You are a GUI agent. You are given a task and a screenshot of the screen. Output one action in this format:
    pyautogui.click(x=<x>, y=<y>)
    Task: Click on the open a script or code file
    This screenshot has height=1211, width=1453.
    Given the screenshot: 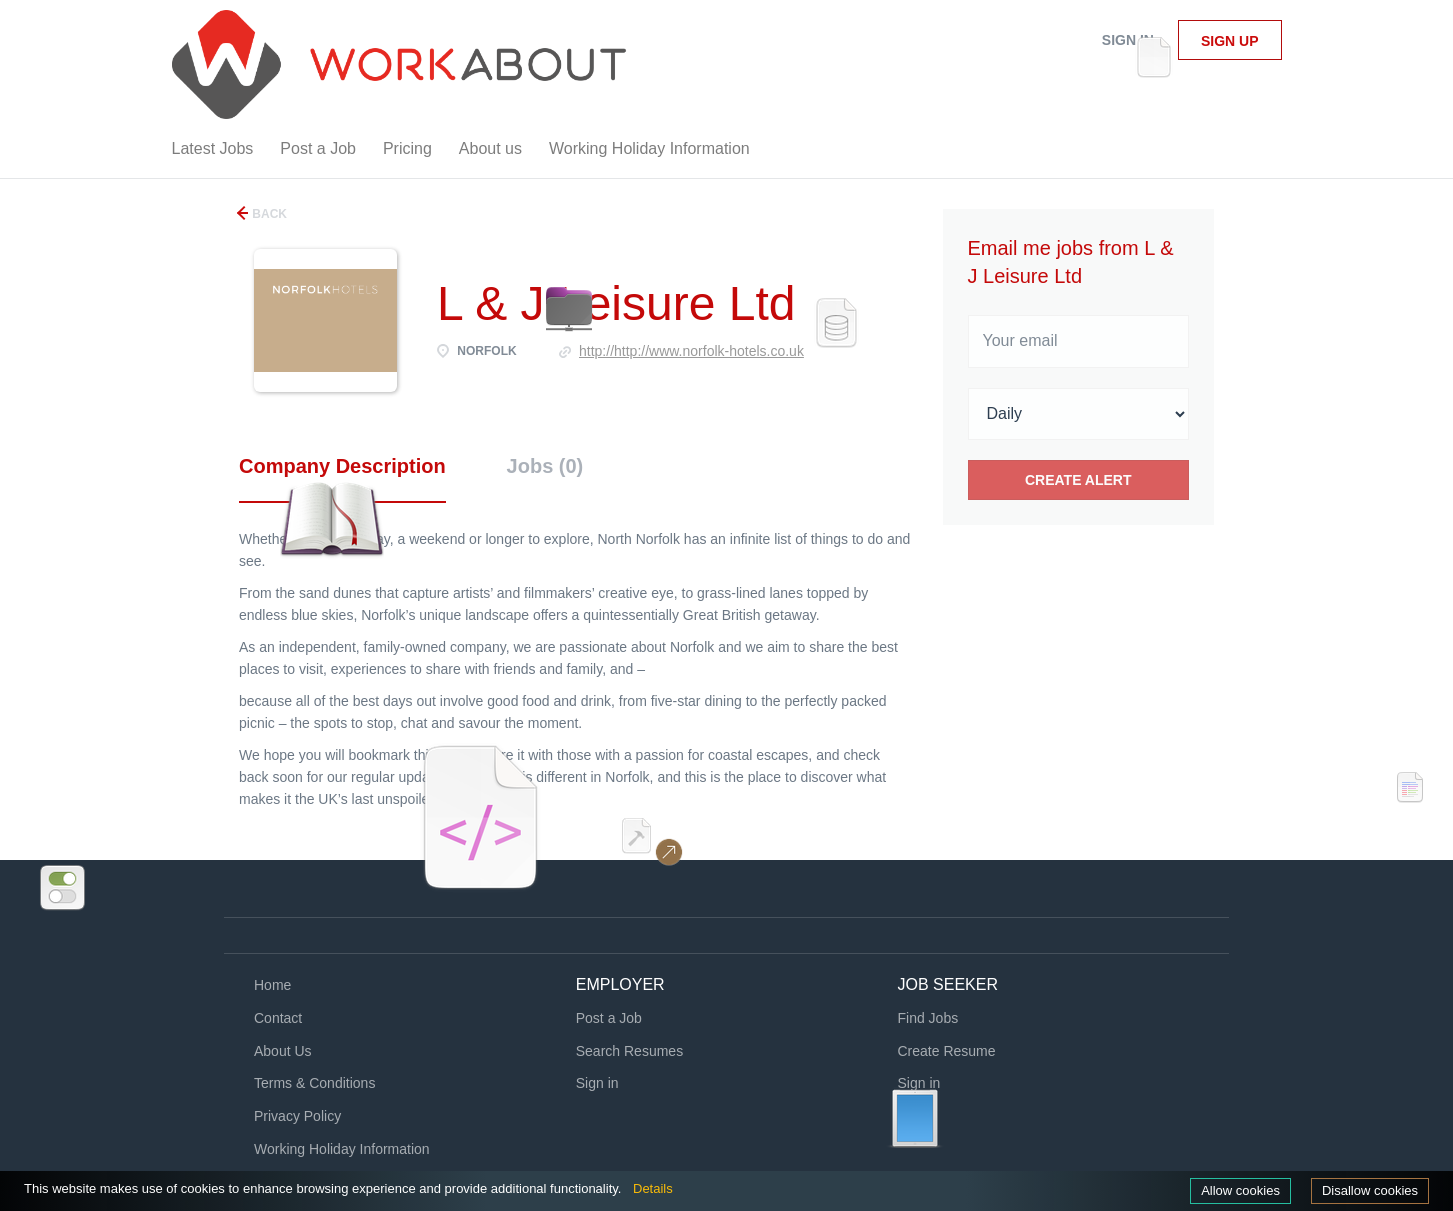 What is the action you would take?
    pyautogui.click(x=1410, y=787)
    